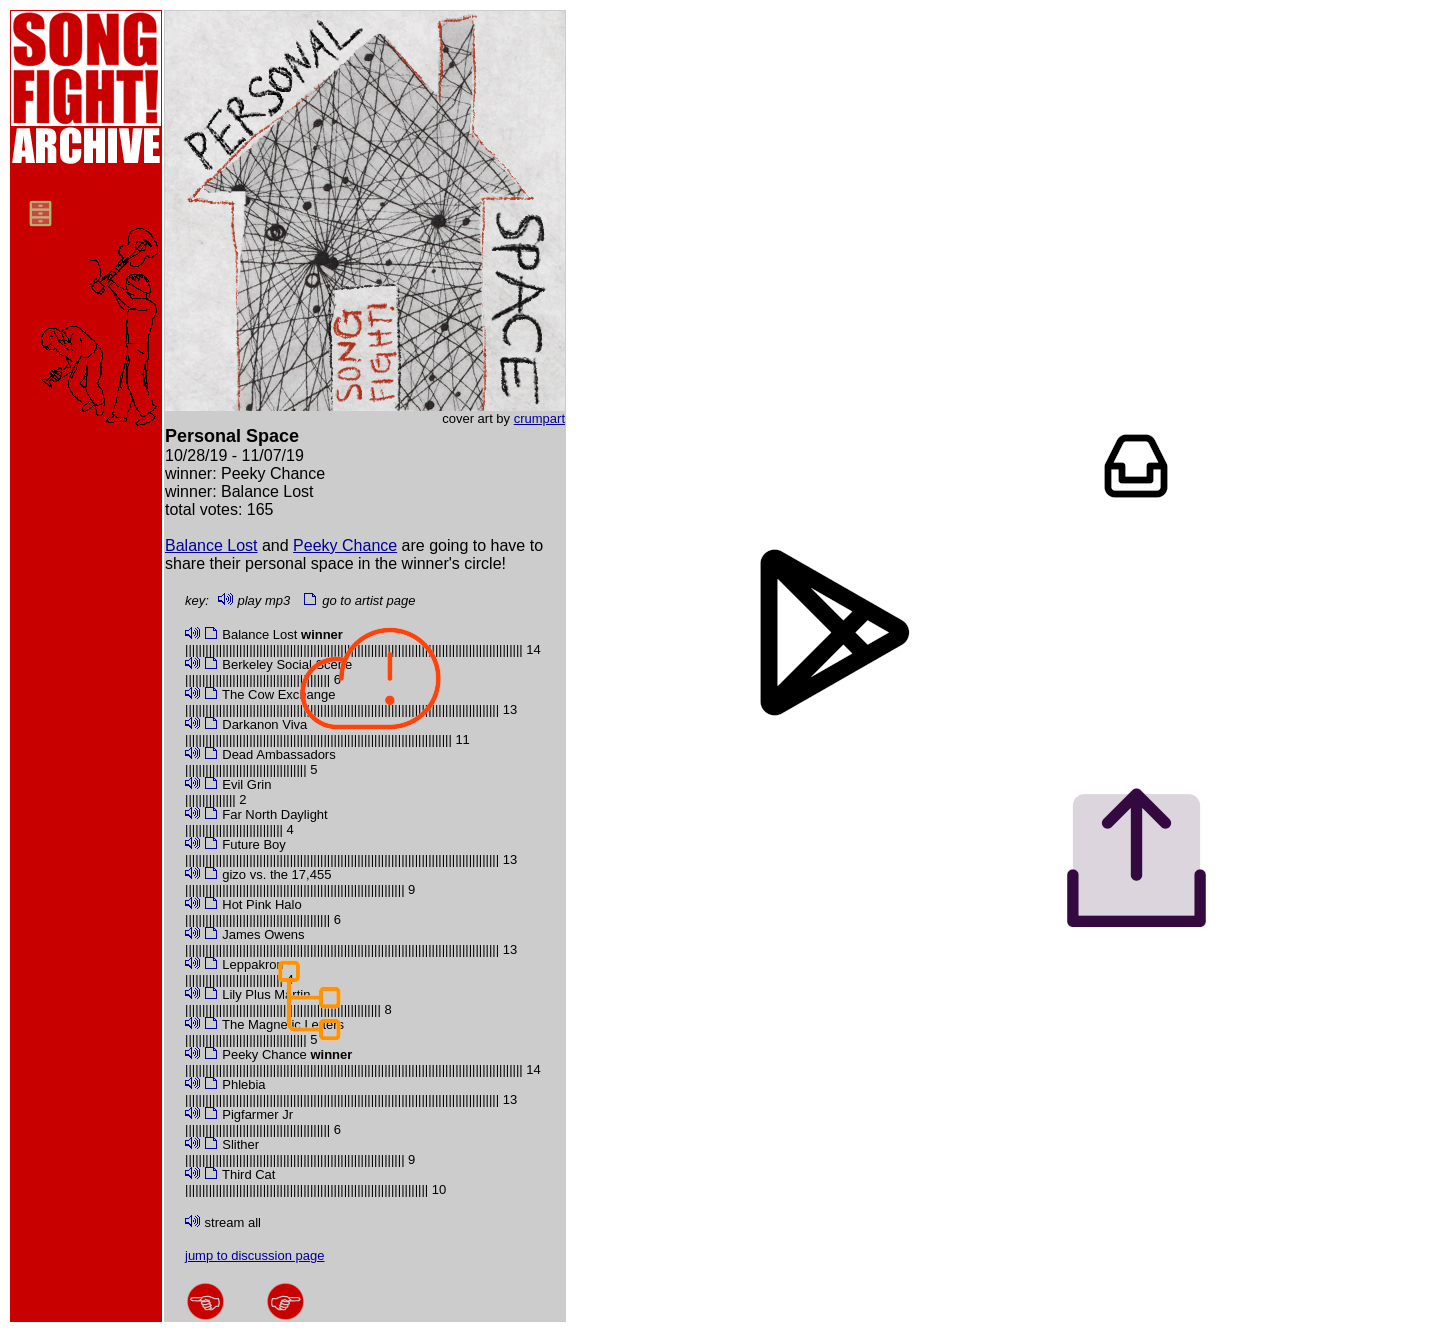 This screenshot has height=1332, width=1440. What do you see at coordinates (370, 678) in the screenshot?
I see `cloud storage warning or alert` at bounding box center [370, 678].